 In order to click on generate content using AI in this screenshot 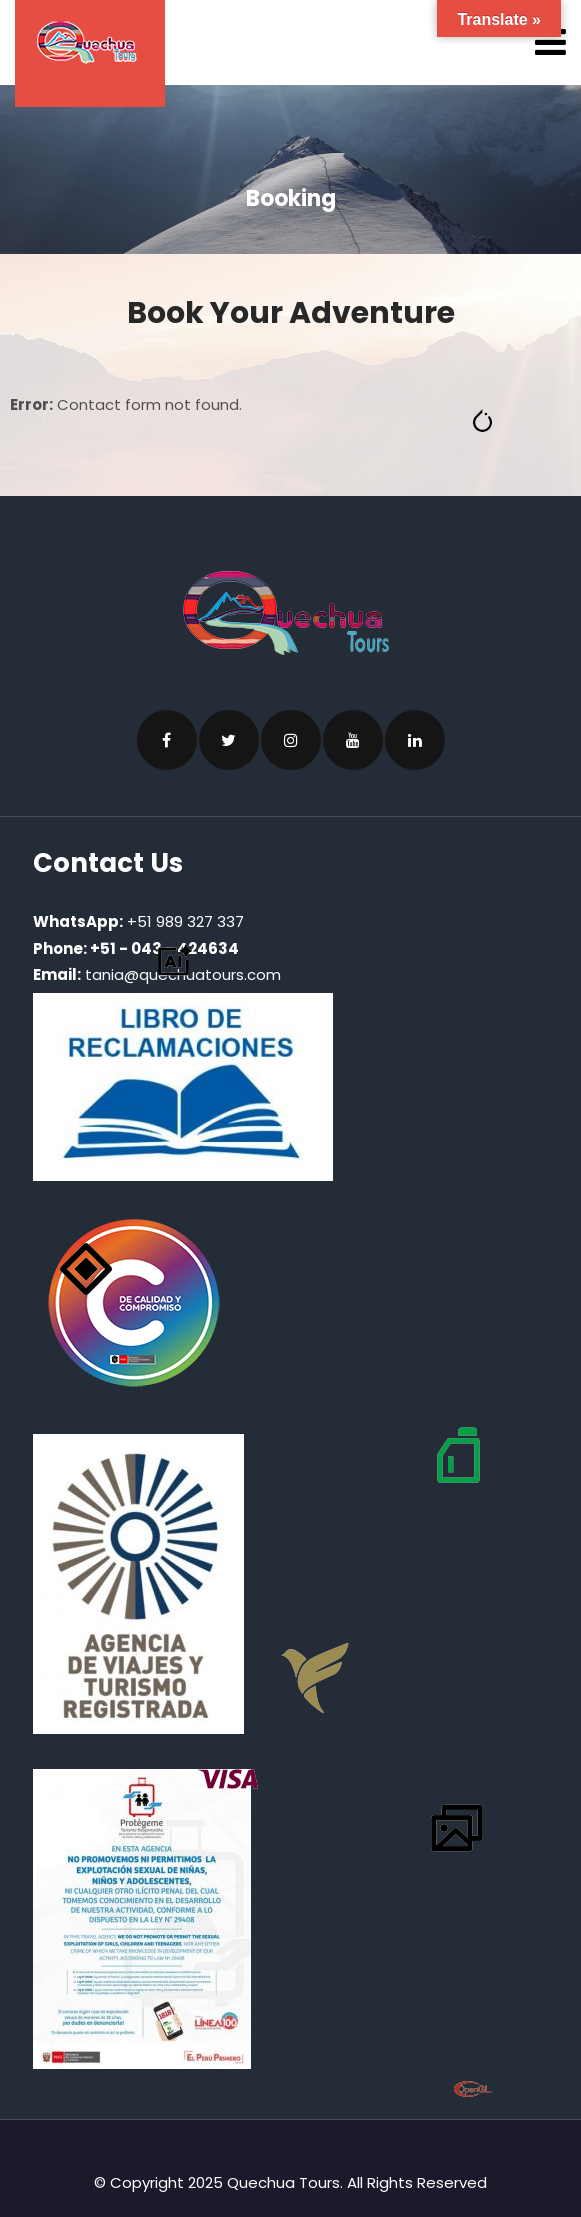, I will do `click(173, 961)`.